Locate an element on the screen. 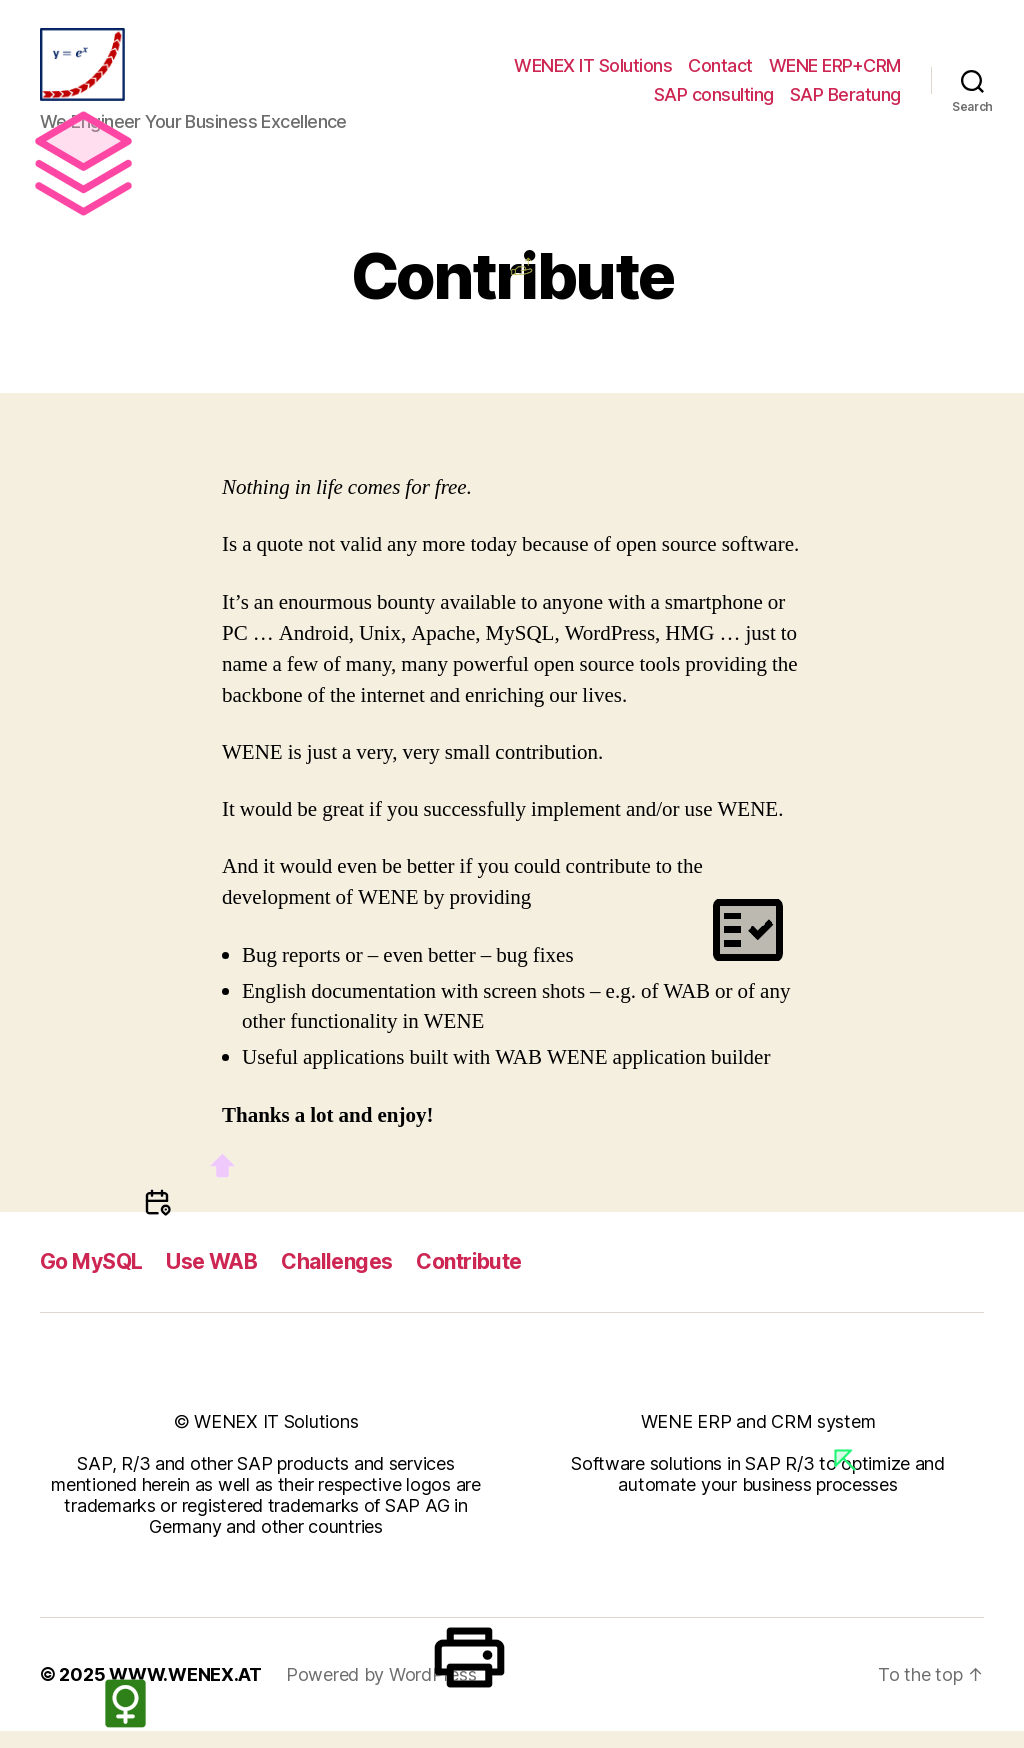 Image resolution: width=1024 pixels, height=1748 pixels. upload a file or content is located at coordinates (222, 1166).